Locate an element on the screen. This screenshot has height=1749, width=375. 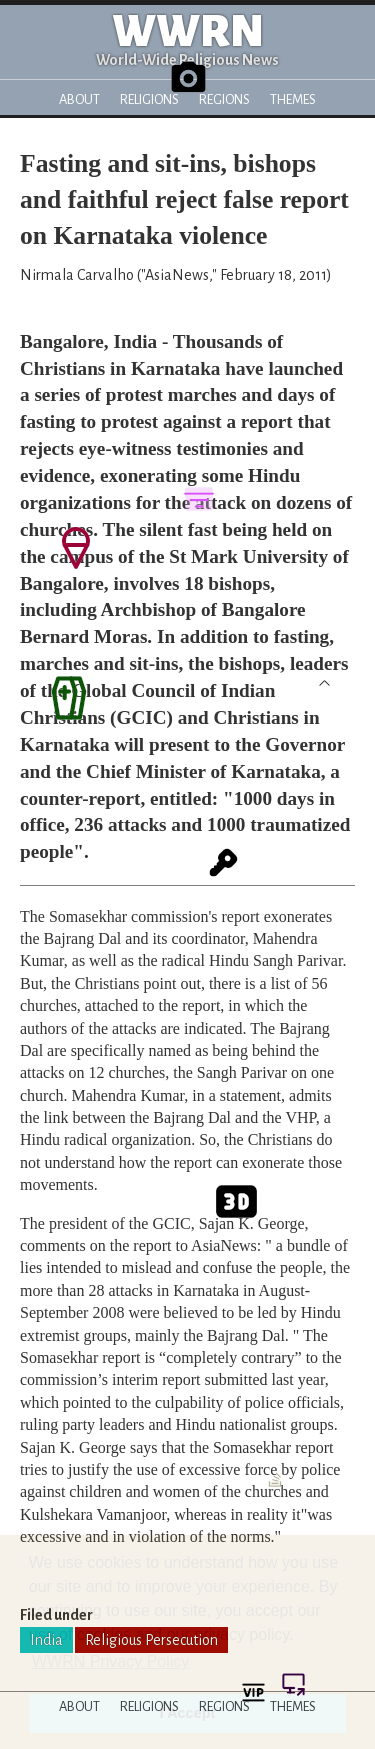
browse dessert or ice cream options is located at coordinates (76, 547).